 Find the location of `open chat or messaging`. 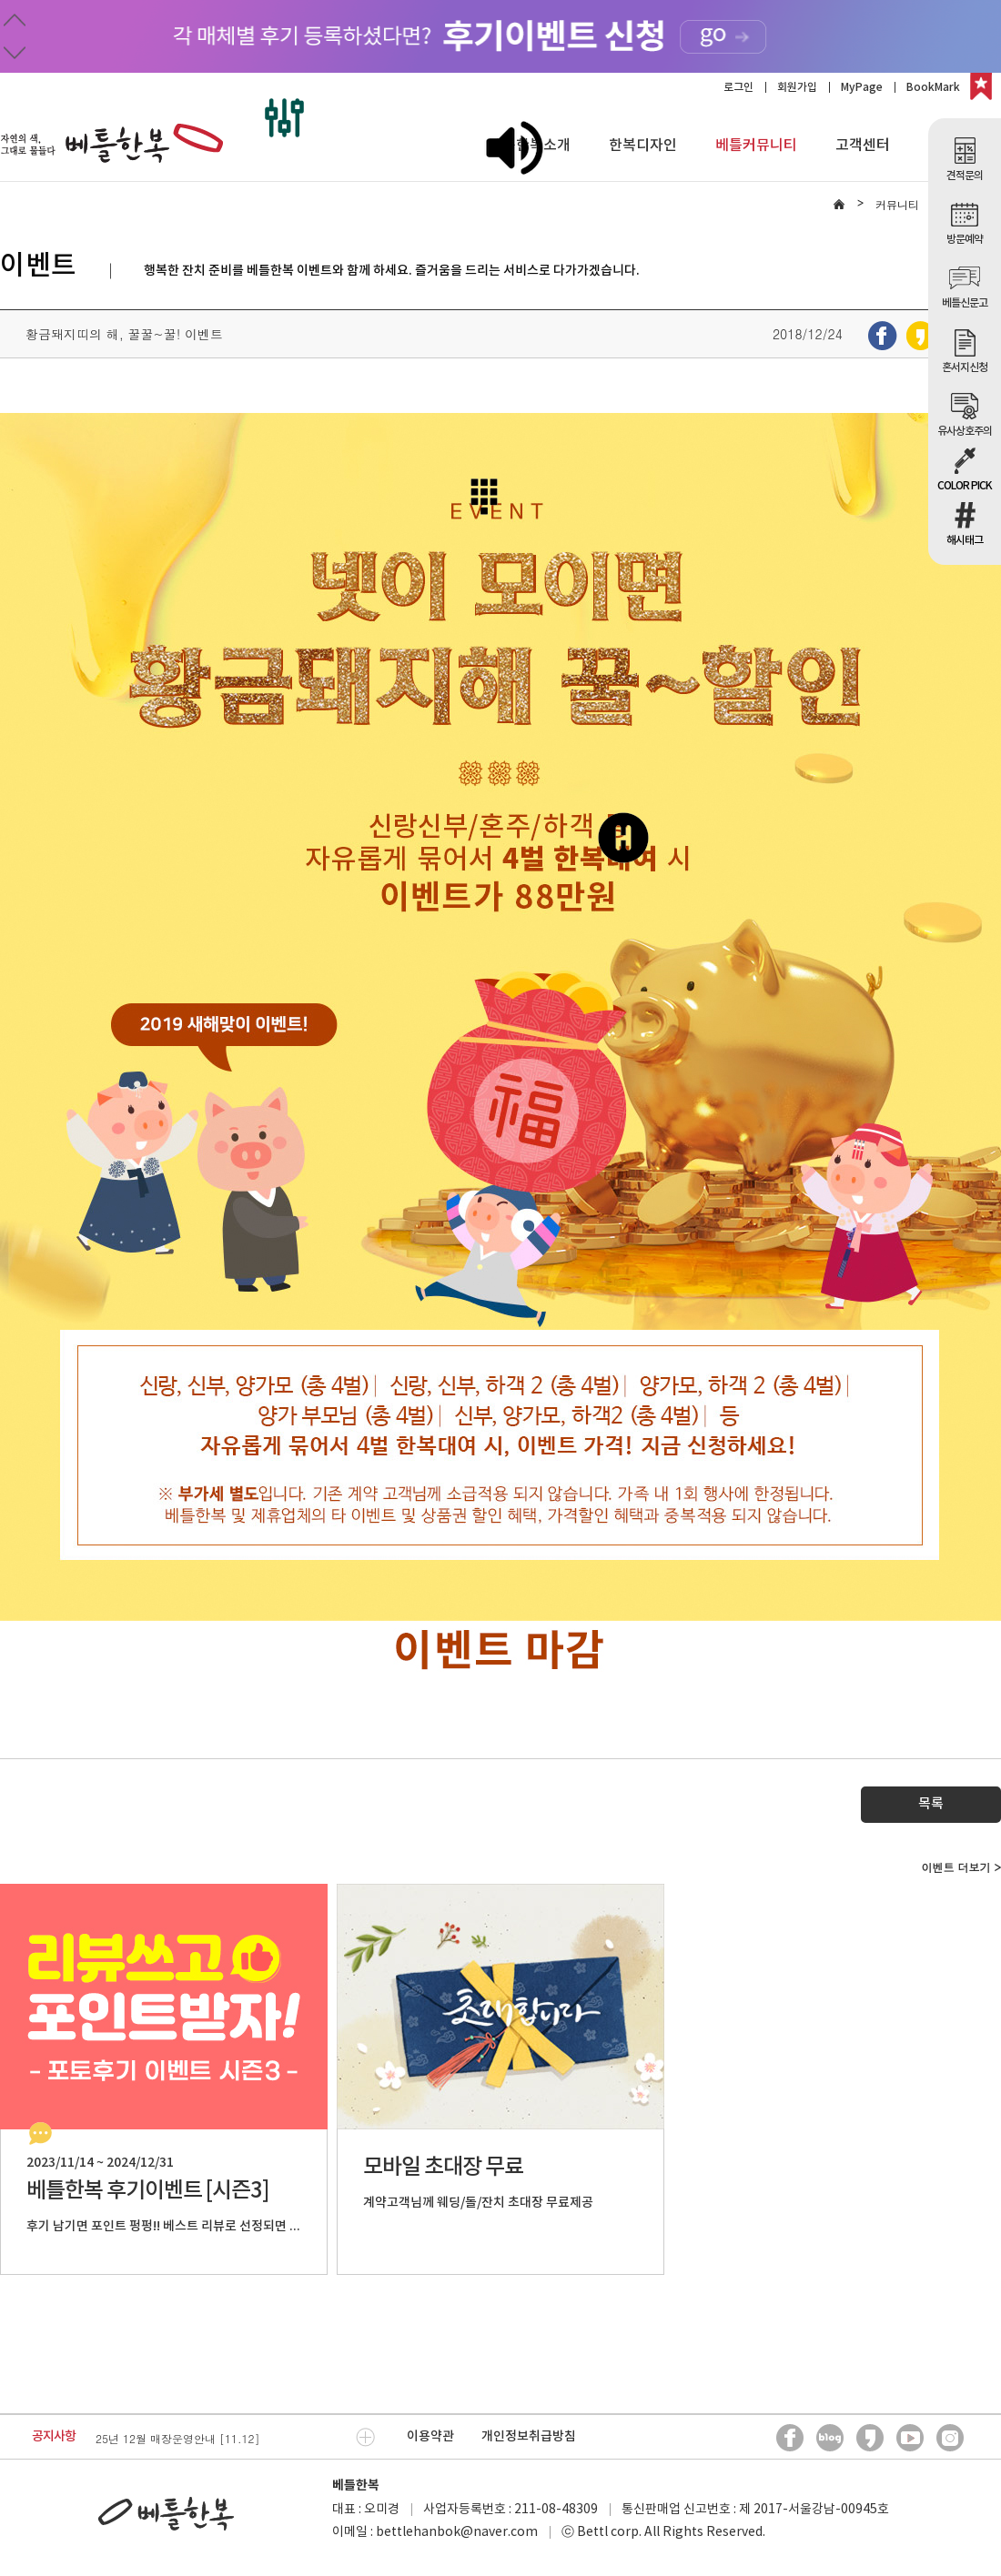

open chat or messaging is located at coordinates (40, 2133).